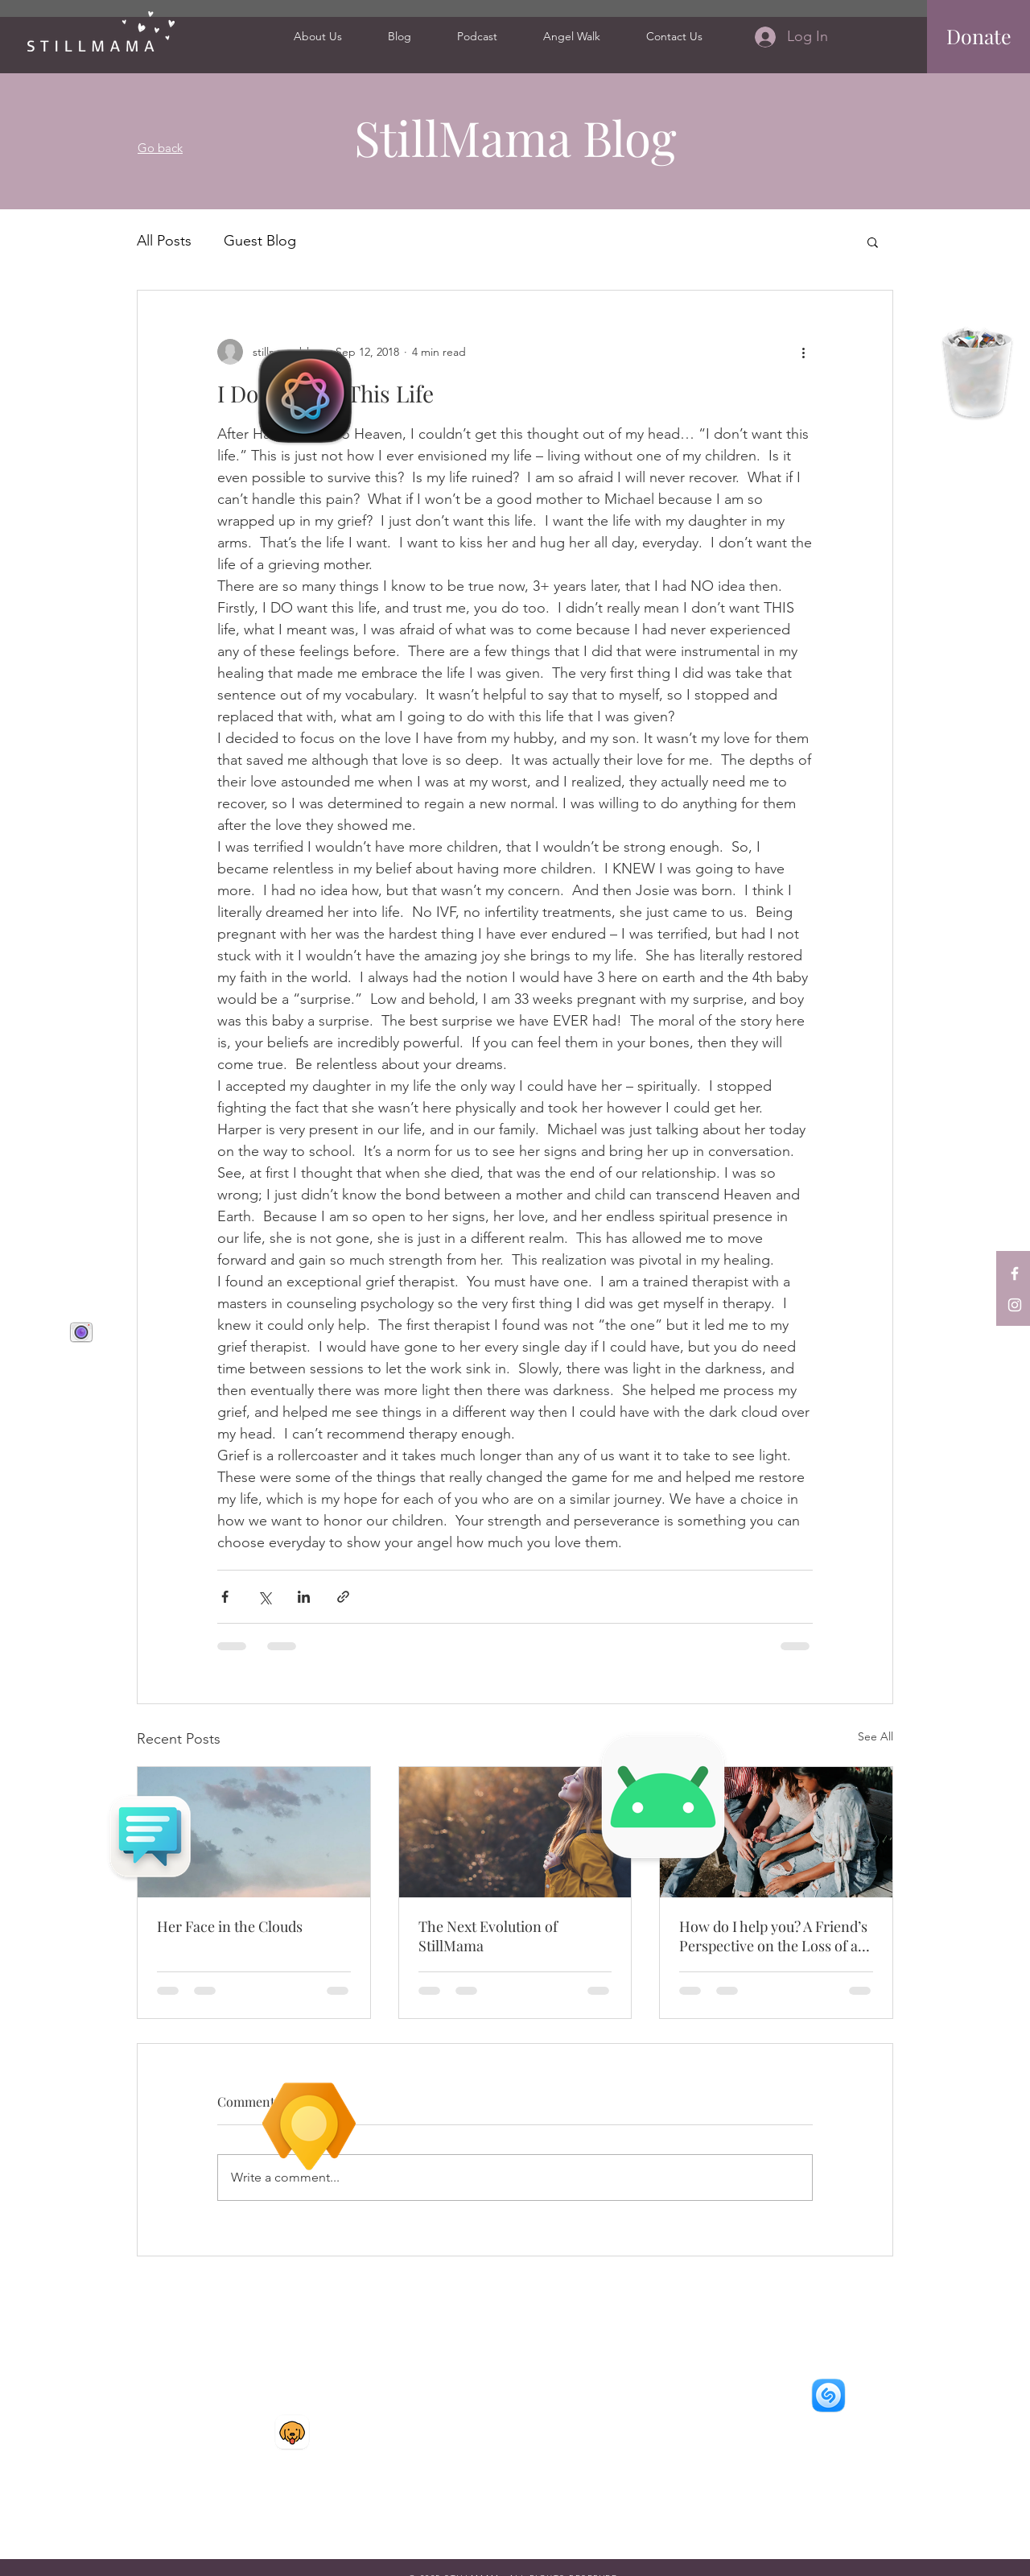 The width and height of the screenshot is (1030, 2576). I want to click on trash bin containing deleted files, so click(977, 374).